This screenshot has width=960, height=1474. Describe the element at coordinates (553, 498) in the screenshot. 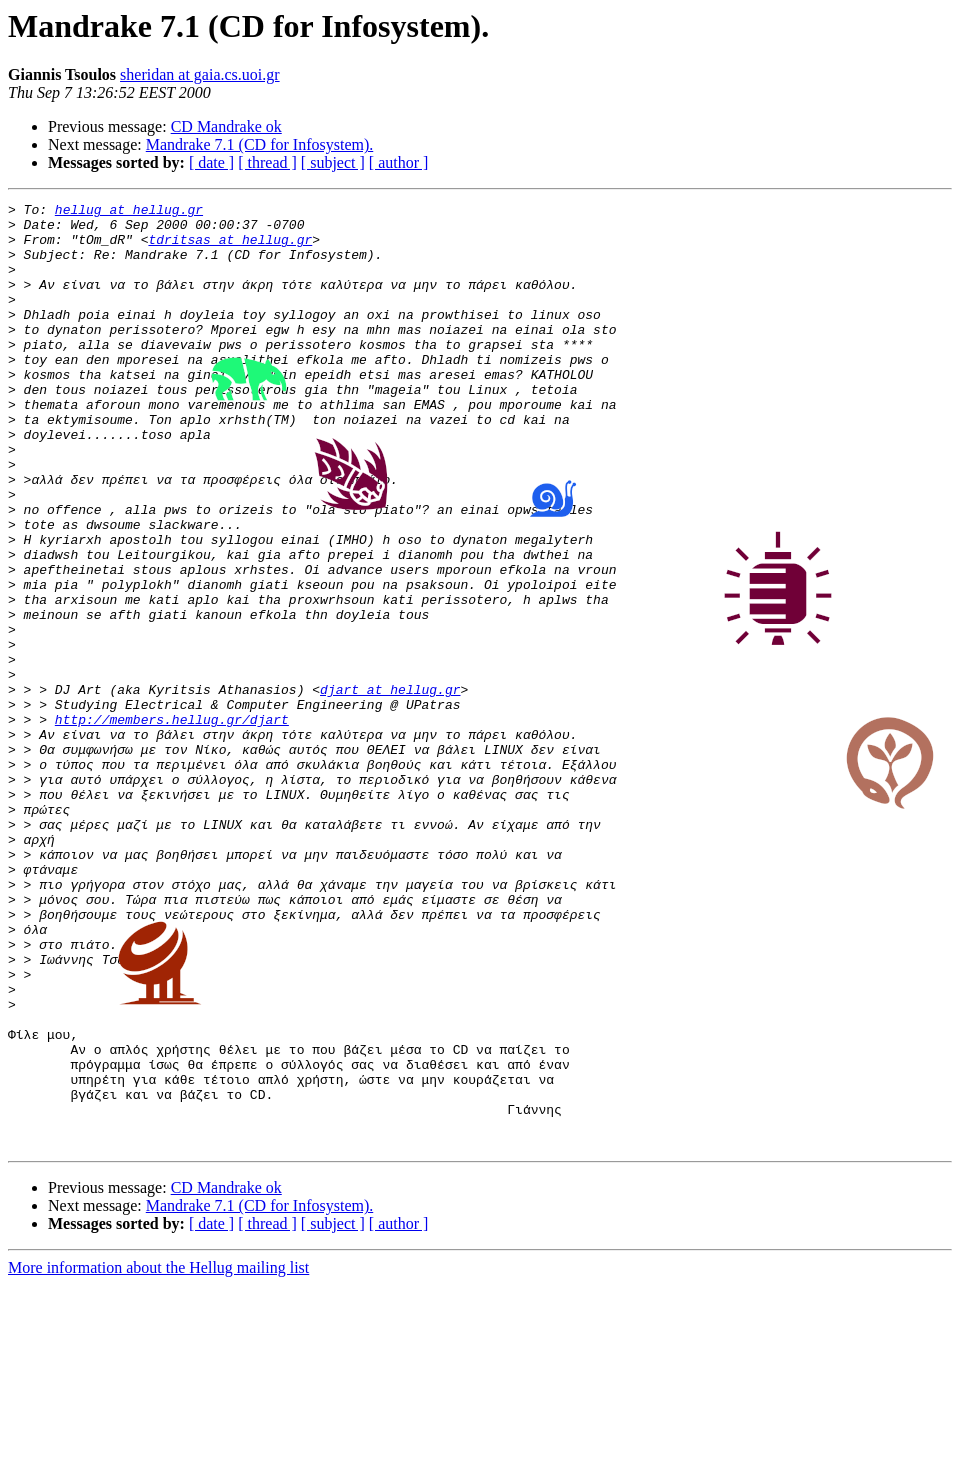

I see `indicates slow loading or processing speed` at that location.